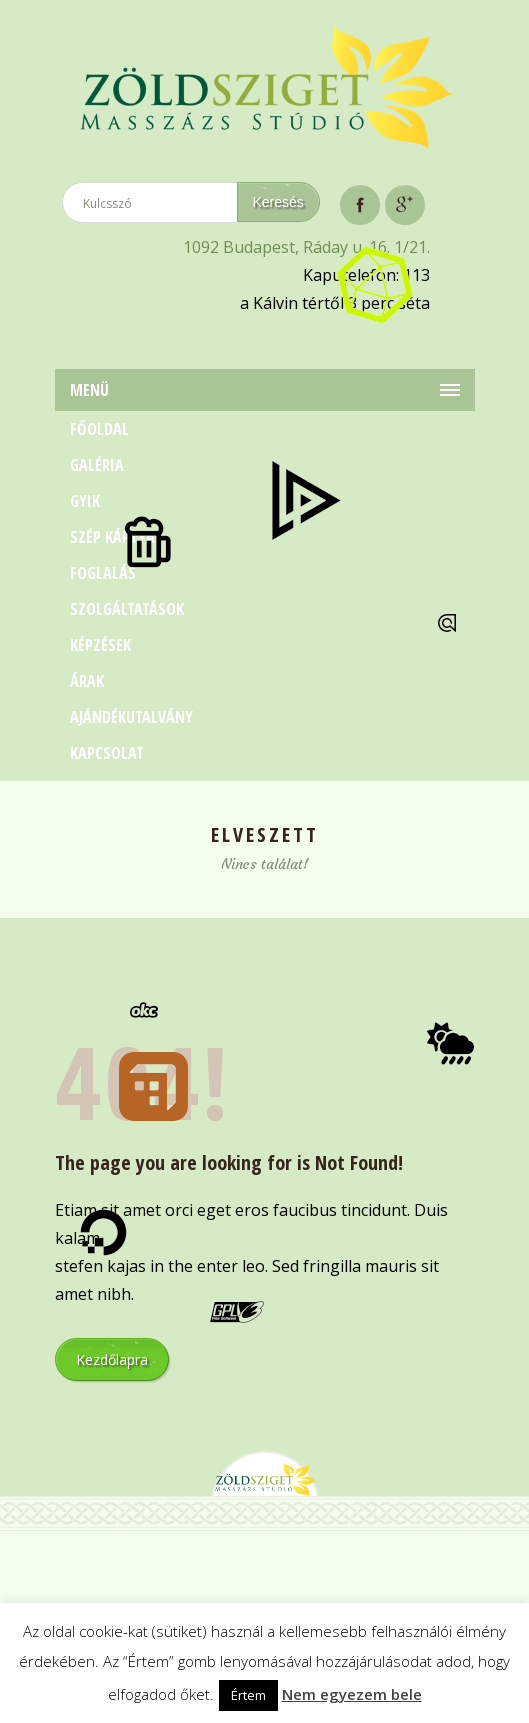 Image resolution: width=529 pixels, height=1723 pixels. Describe the element at coordinates (306, 500) in the screenshot. I see `open lapce code editor` at that location.